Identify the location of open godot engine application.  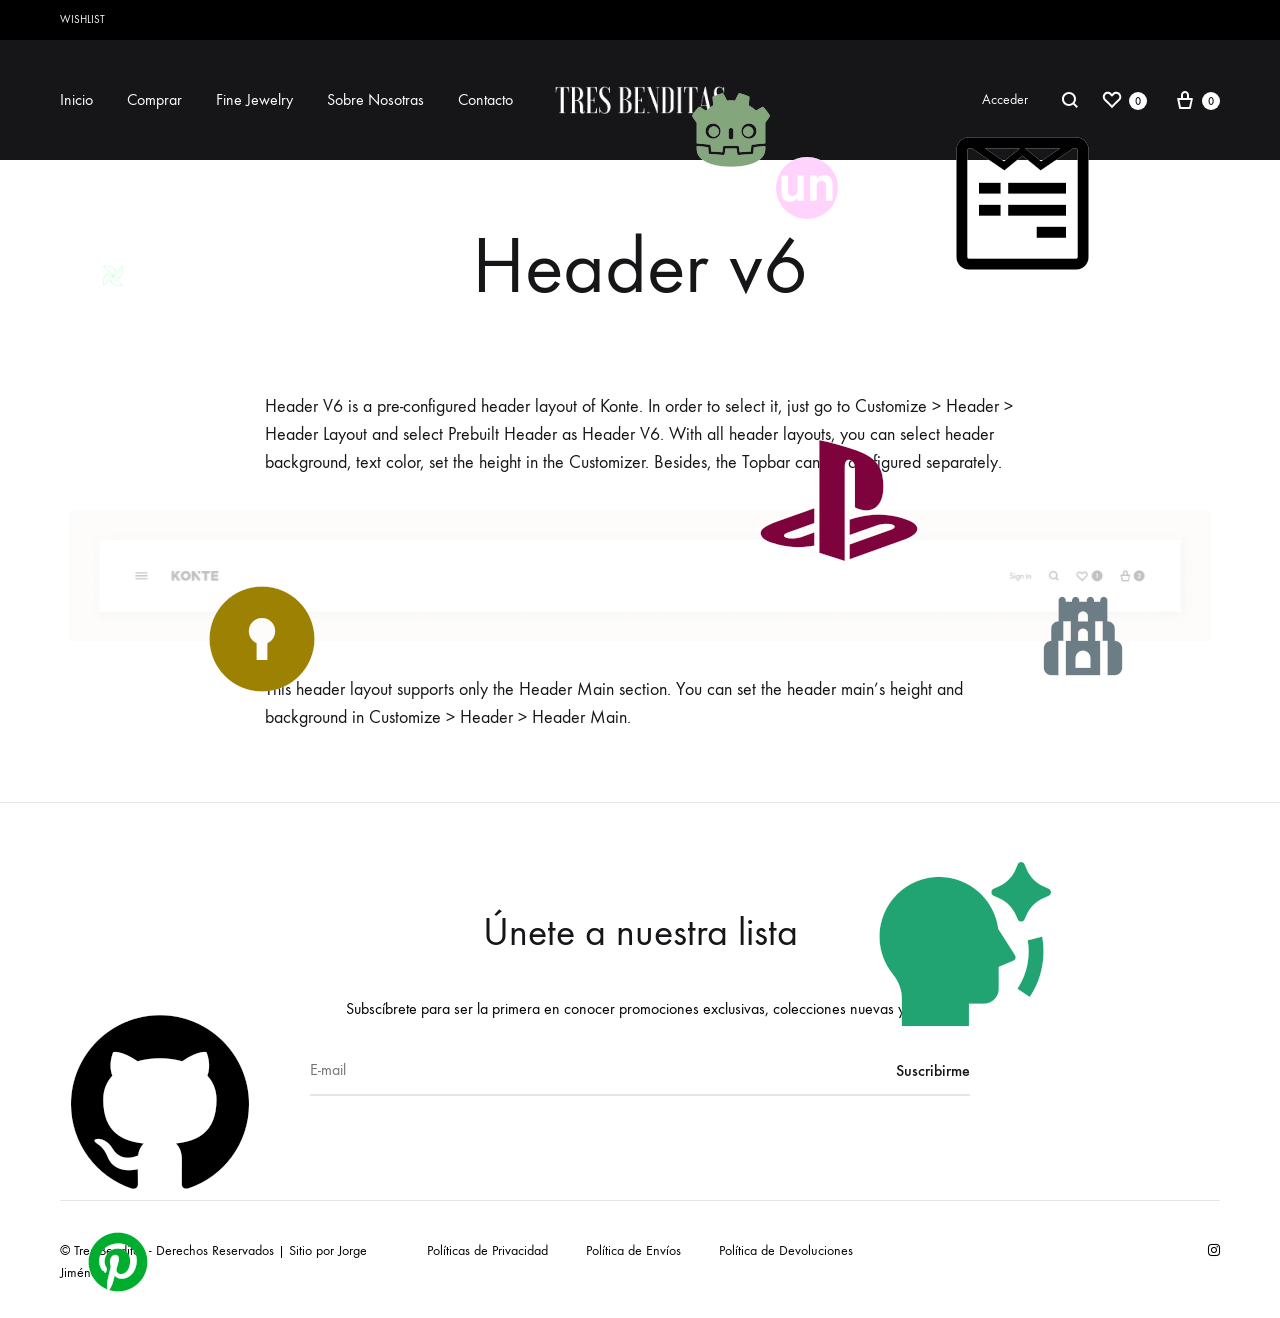
(731, 130).